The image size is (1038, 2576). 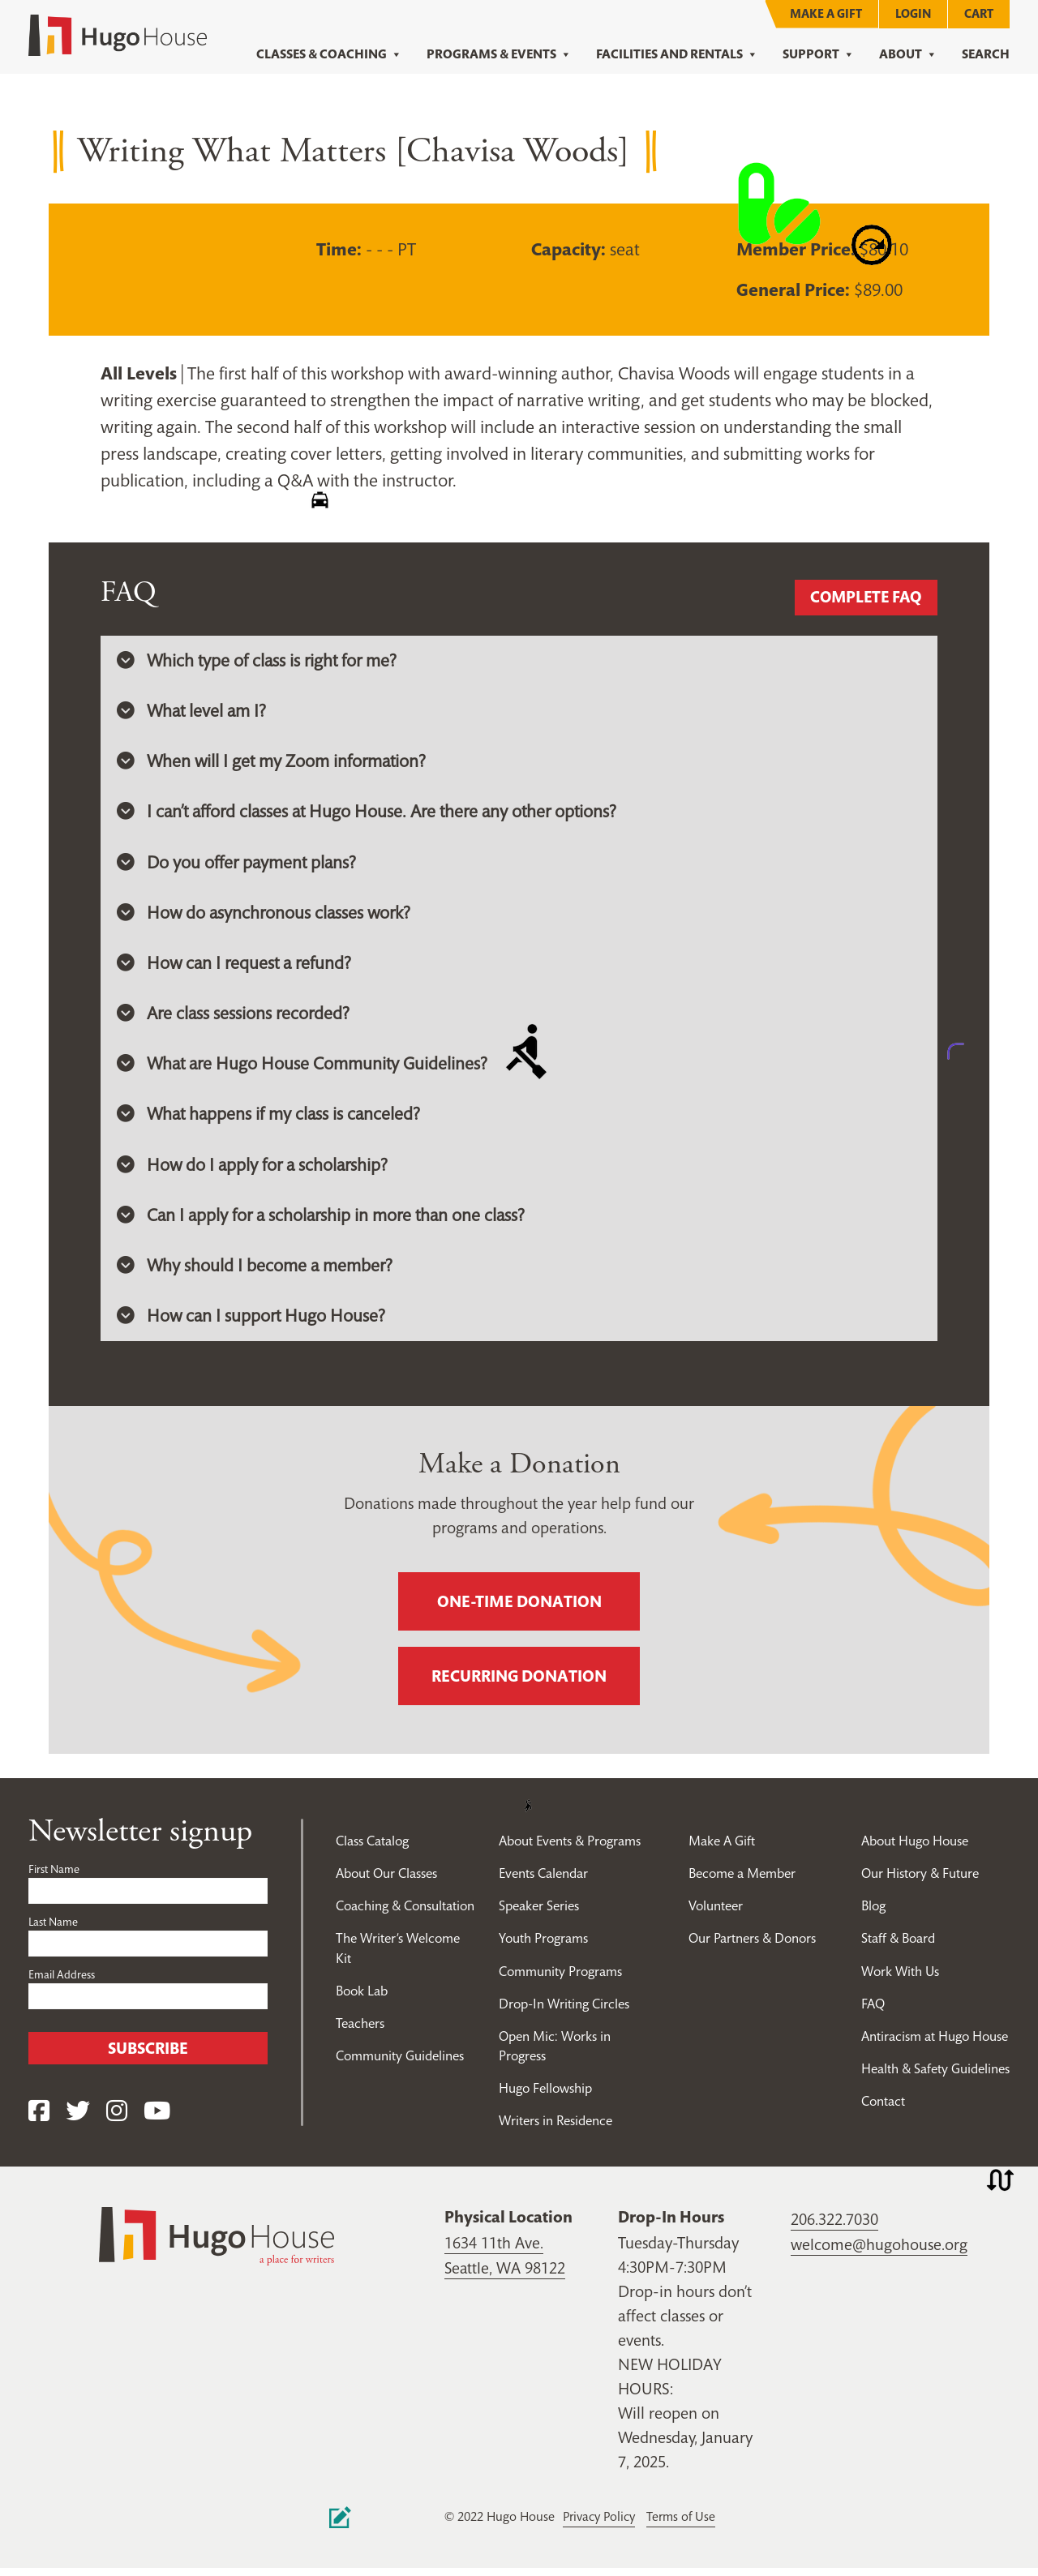 I want to click on access handball sports content, so click(x=528, y=1806).